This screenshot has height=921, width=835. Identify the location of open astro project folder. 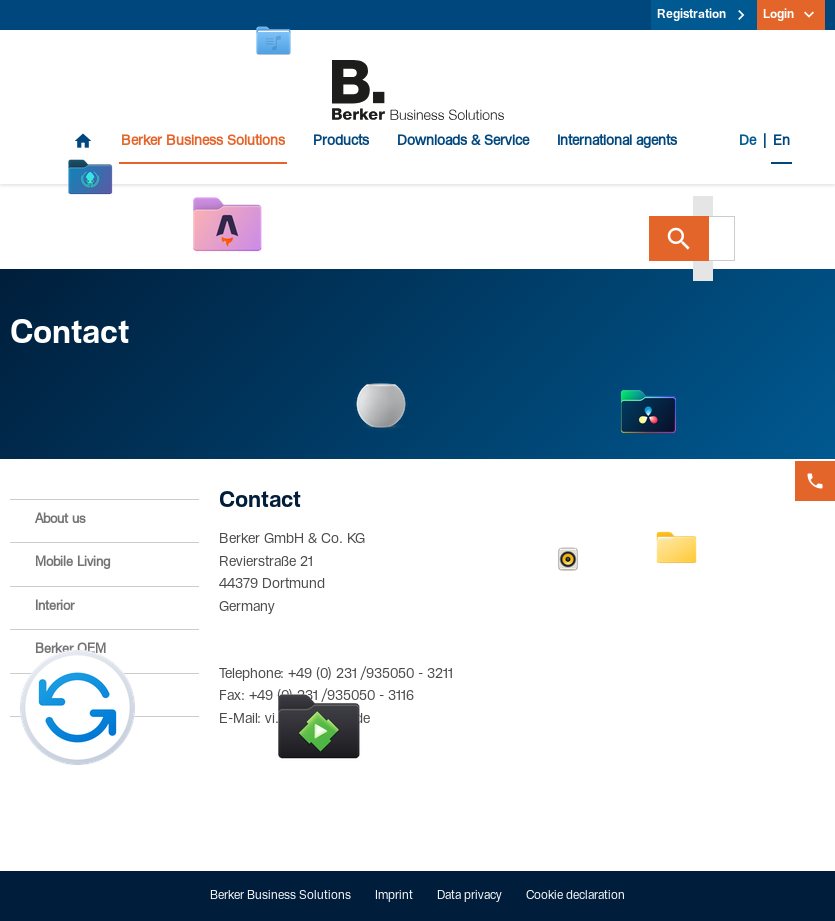
(227, 226).